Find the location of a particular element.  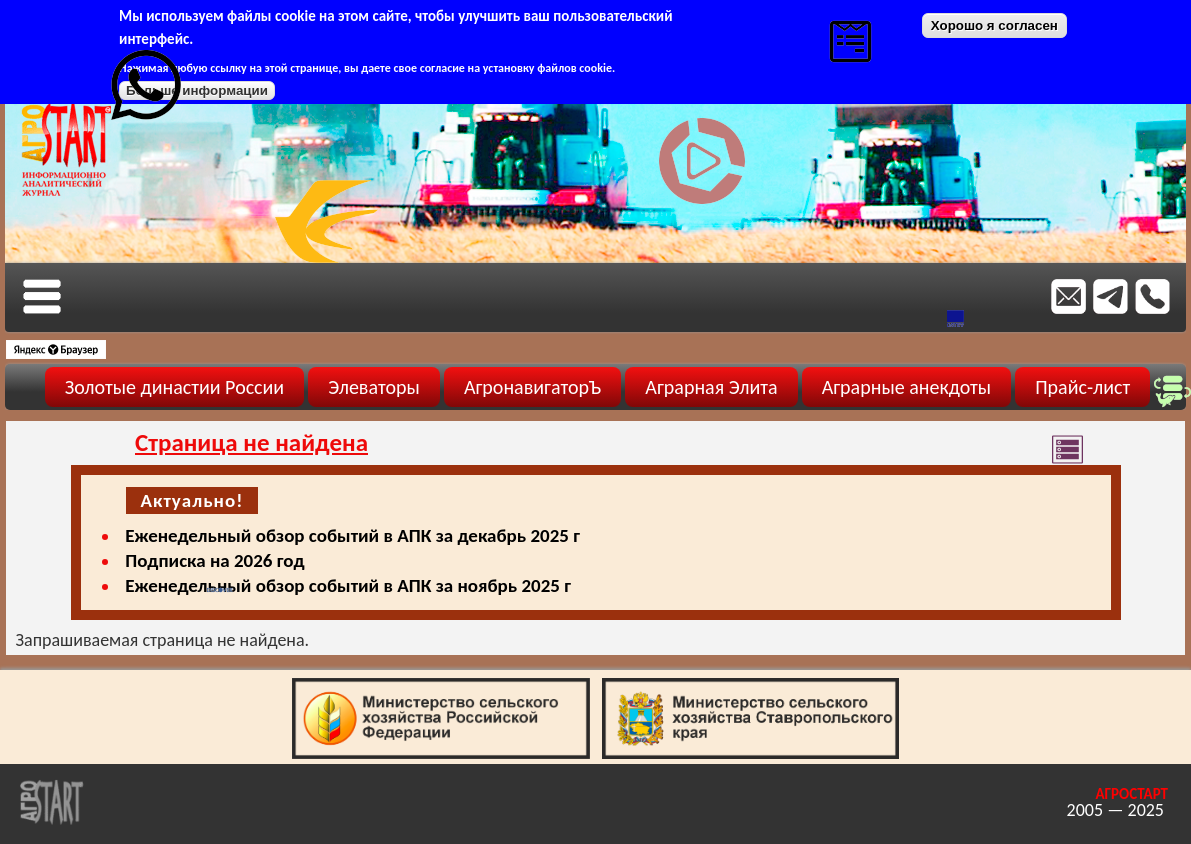

openmediavault network-attached storage application is located at coordinates (1067, 449).